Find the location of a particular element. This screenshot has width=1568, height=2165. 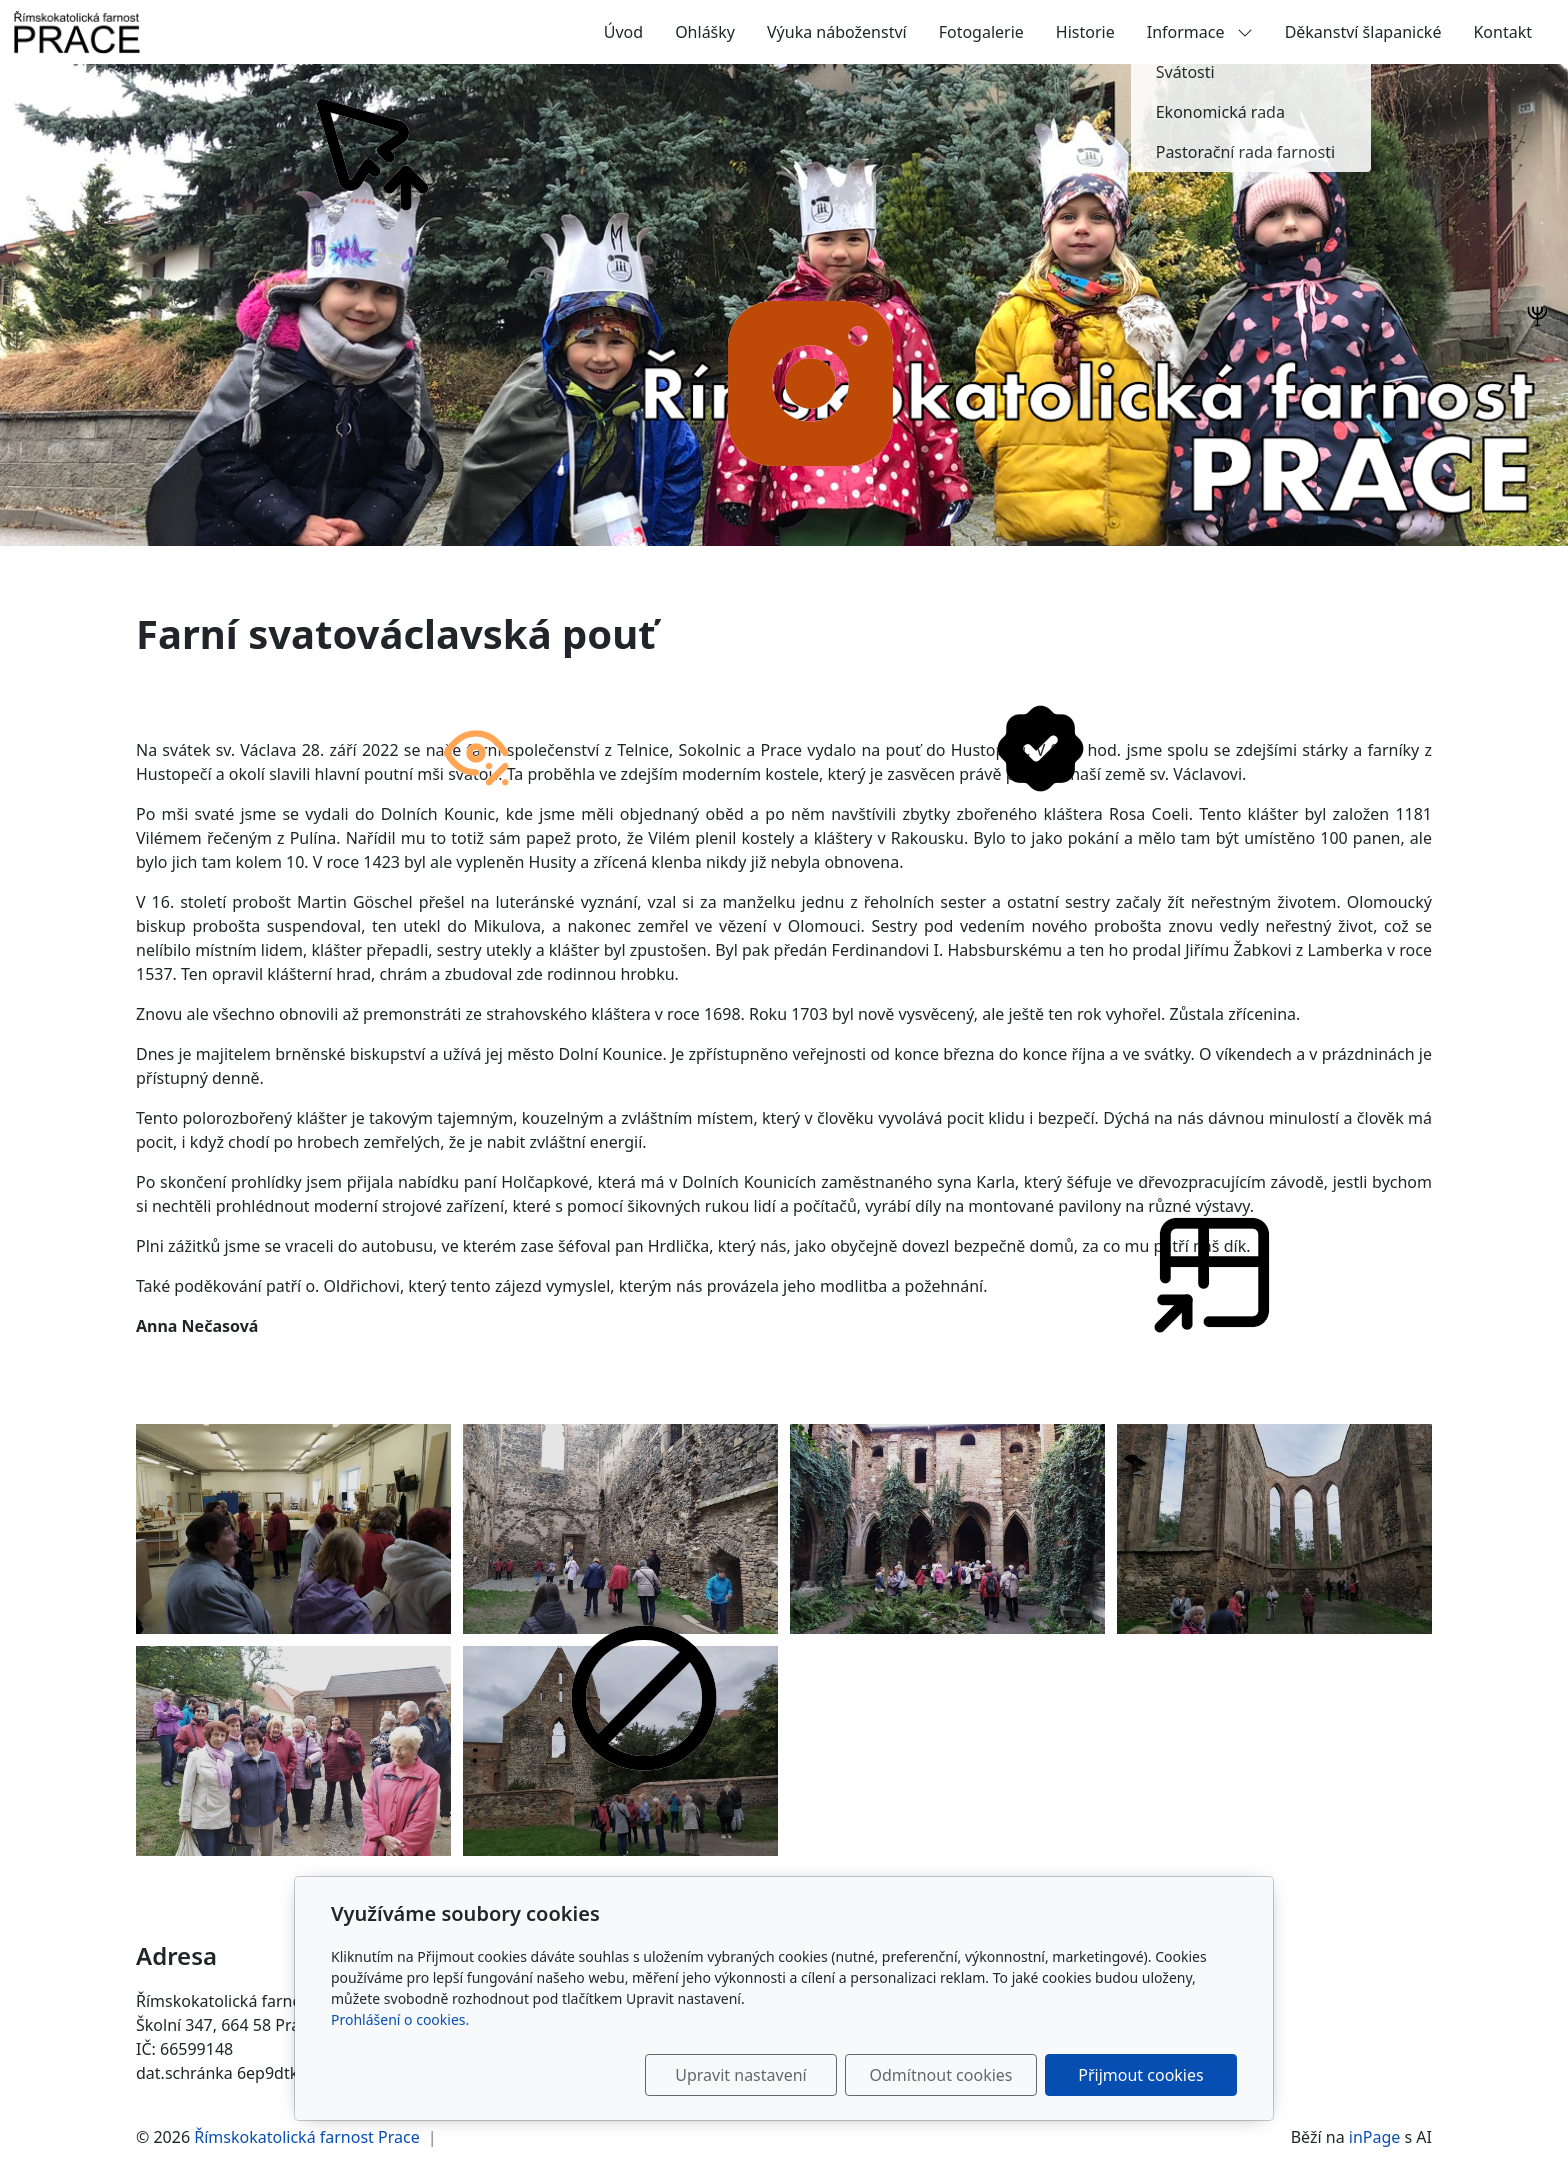

create a shortcut to this table is located at coordinates (1214, 1272).